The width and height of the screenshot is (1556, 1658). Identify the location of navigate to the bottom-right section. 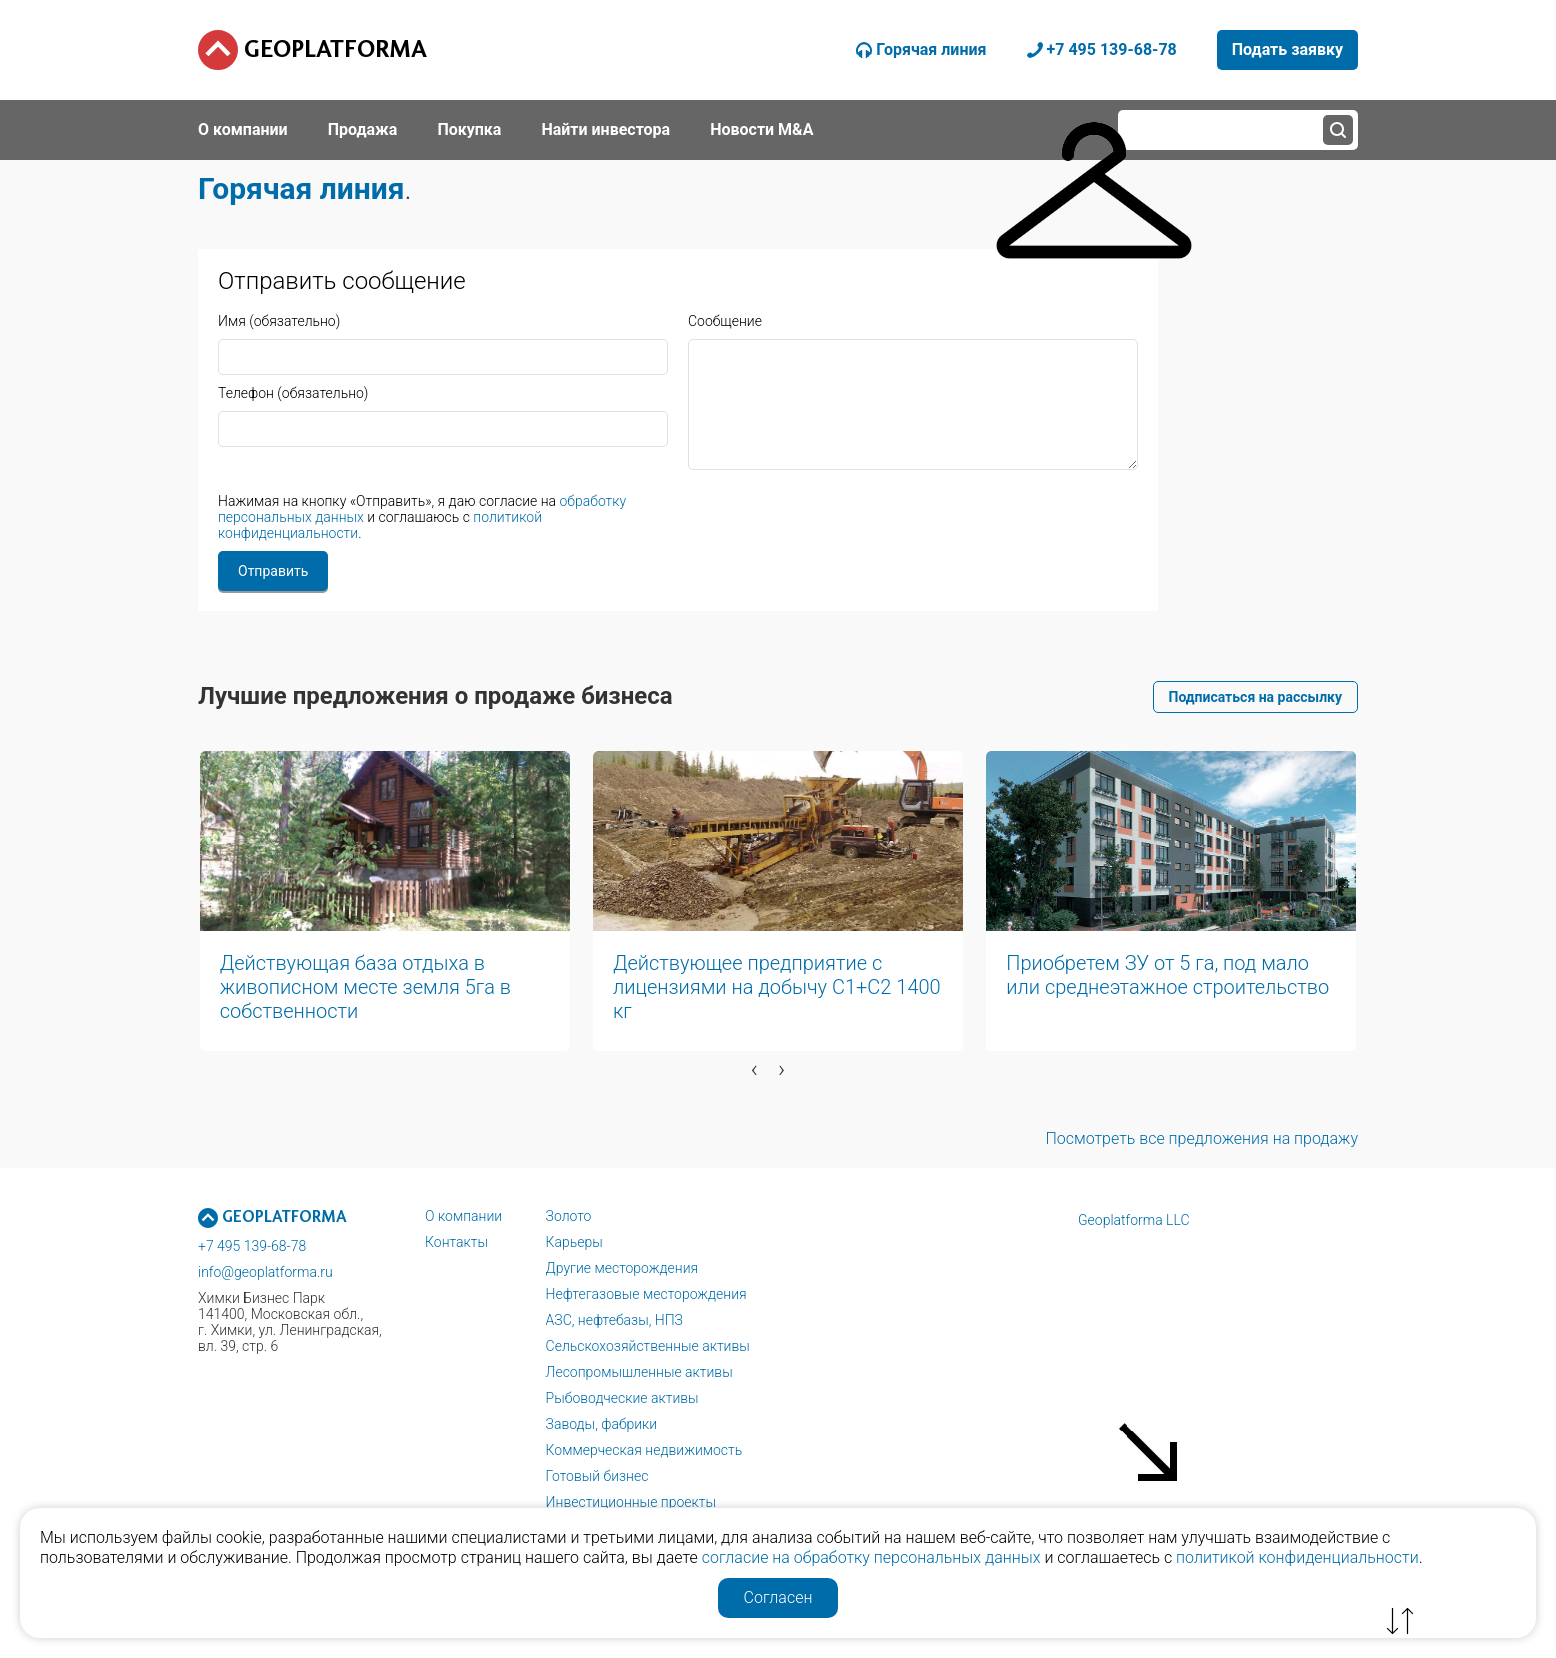
(1150, 1454).